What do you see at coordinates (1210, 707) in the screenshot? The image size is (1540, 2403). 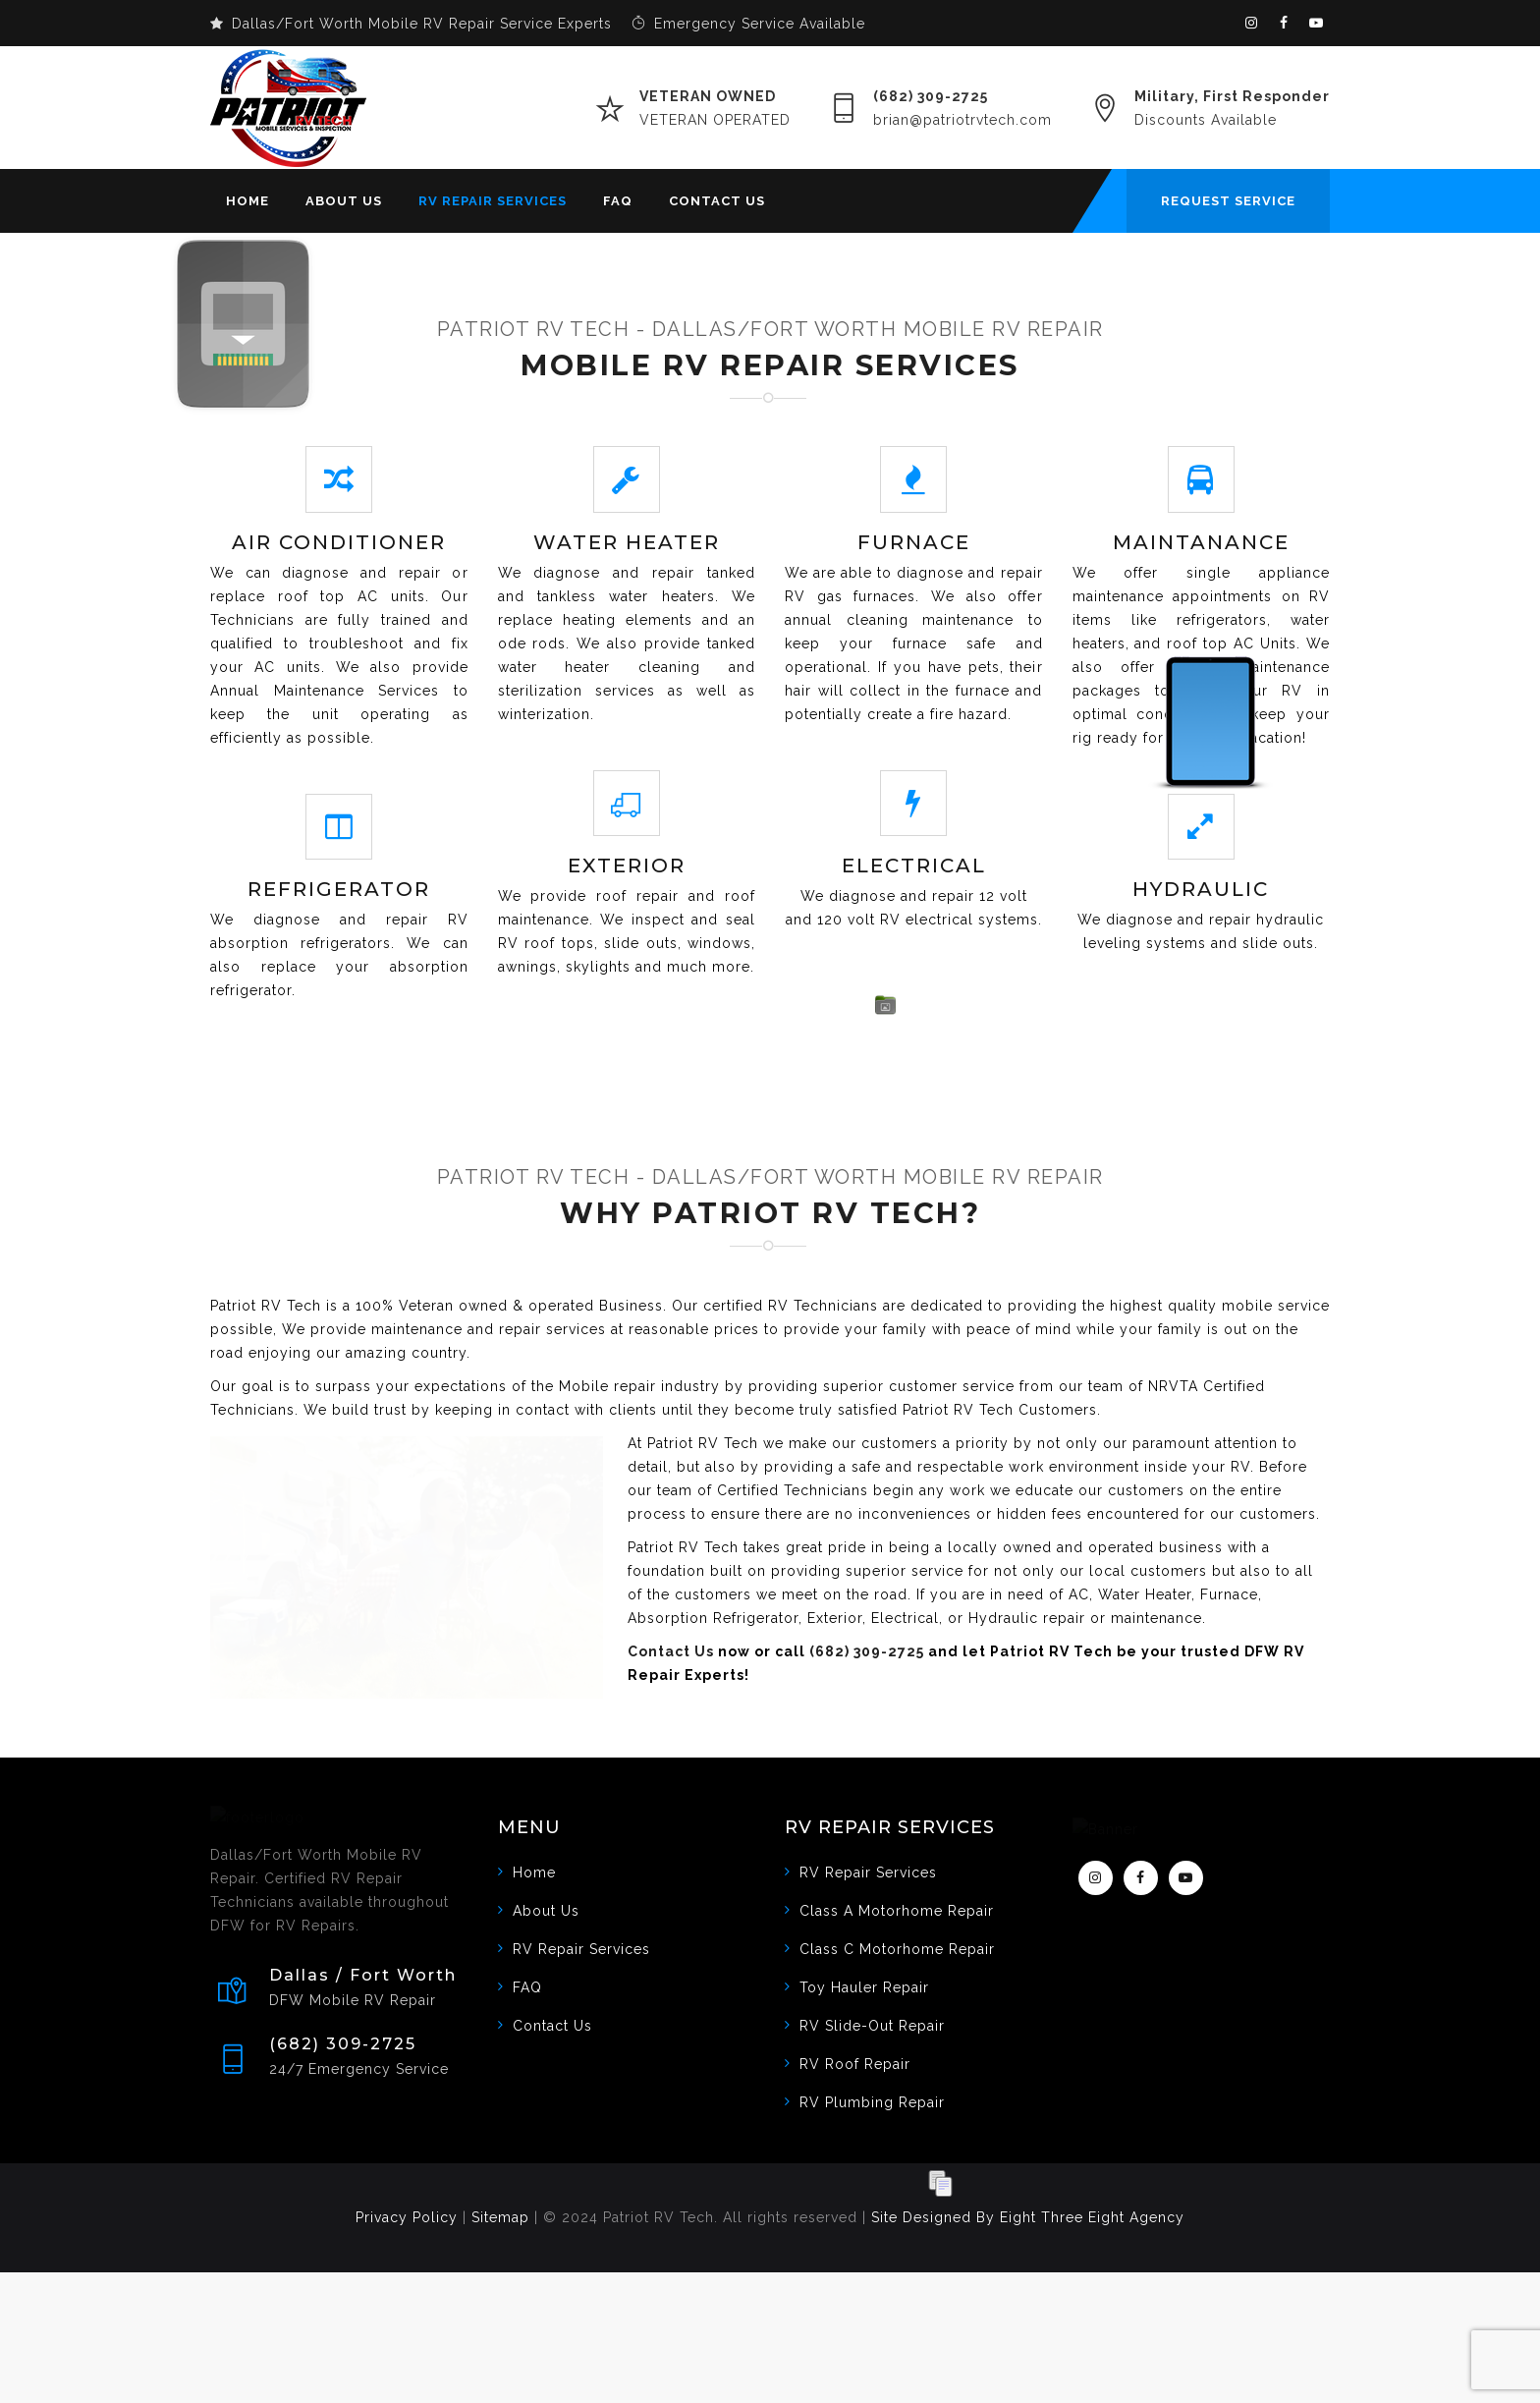 I see `iPad Mini device icon` at bounding box center [1210, 707].